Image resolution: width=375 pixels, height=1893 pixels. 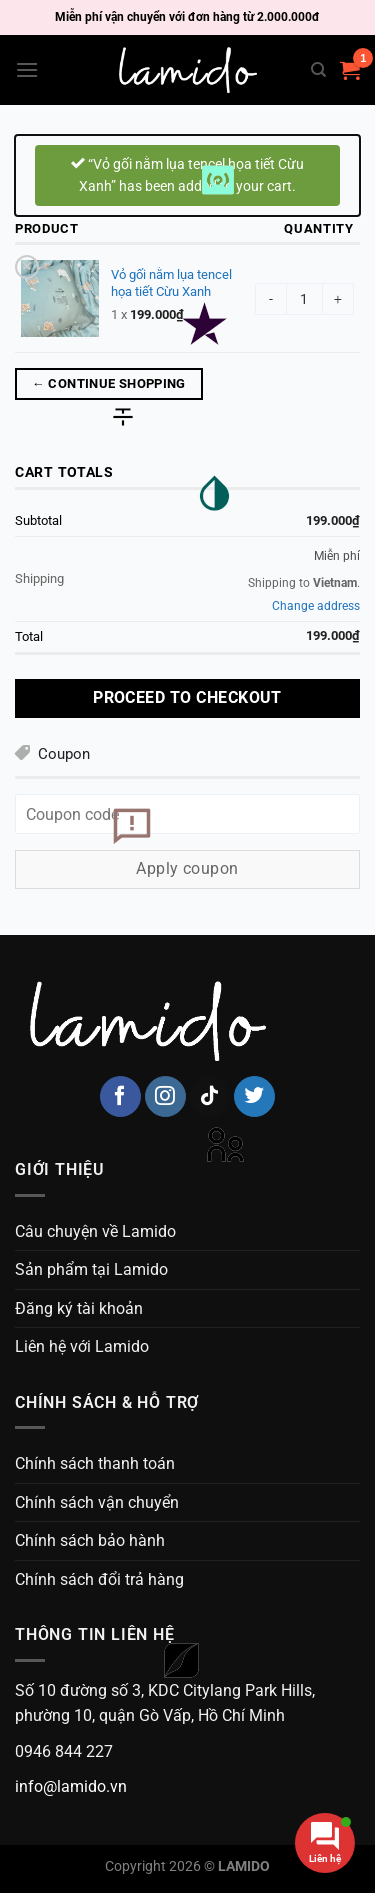 I want to click on adjust contrast settings, so click(x=214, y=494).